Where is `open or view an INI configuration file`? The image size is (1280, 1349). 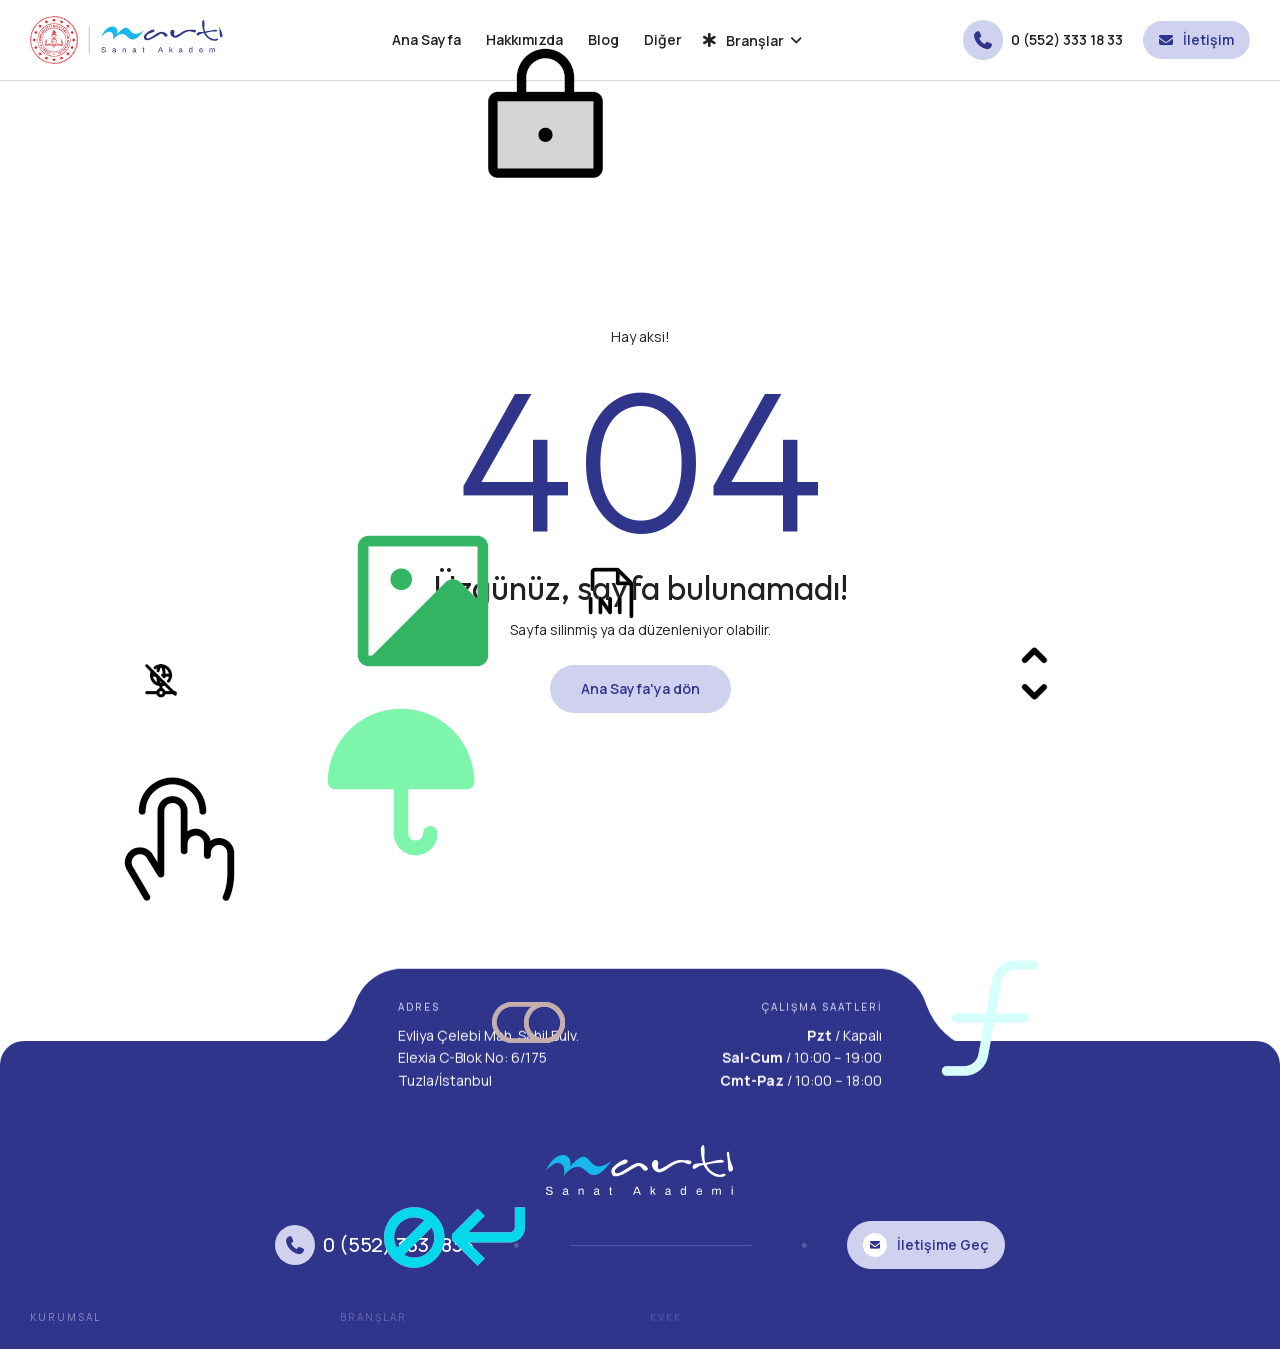
open or view an INI configuration file is located at coordinates (612, 593).